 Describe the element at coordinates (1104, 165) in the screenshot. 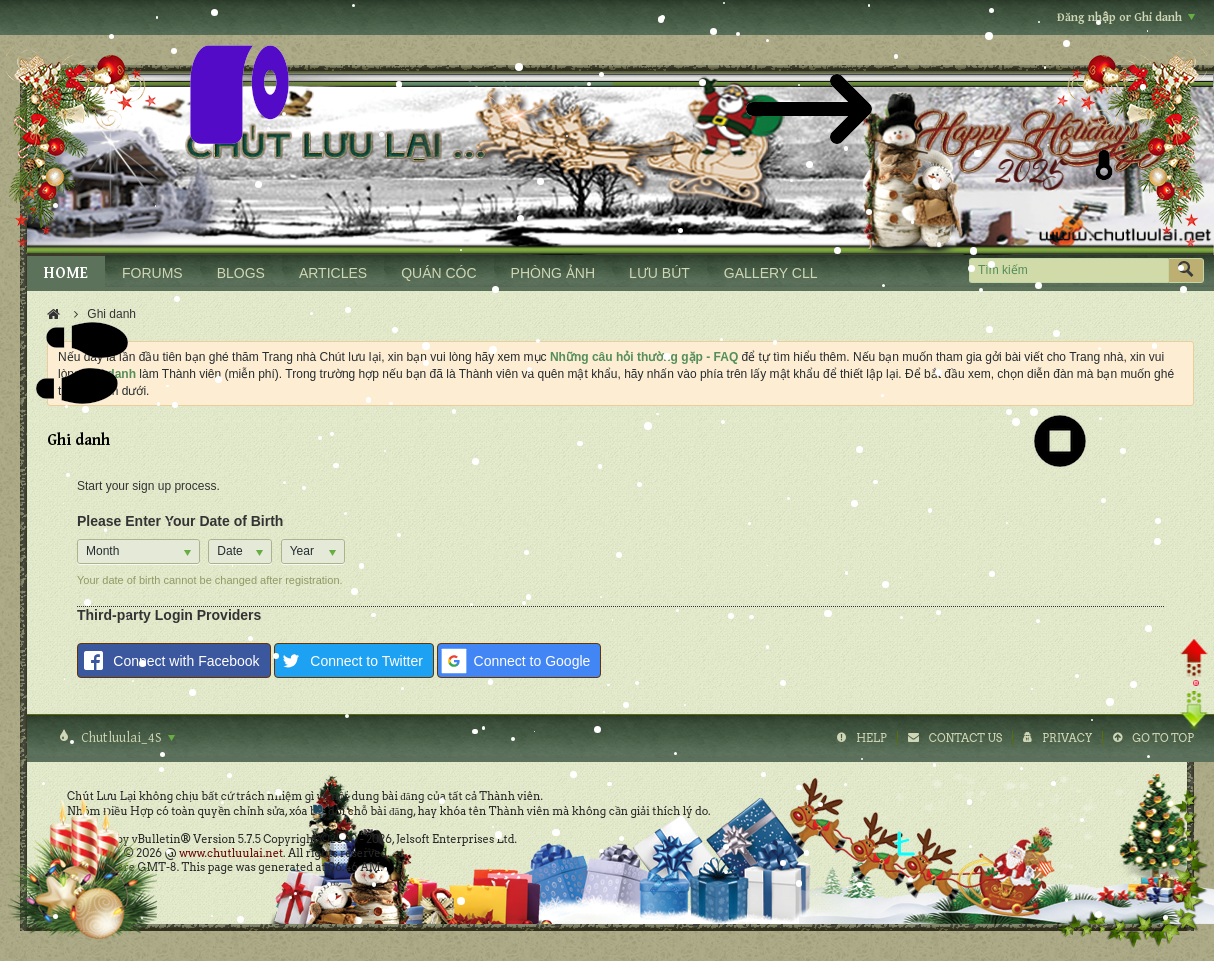

I see `indicates lowest temperature setting or reading` at that location.